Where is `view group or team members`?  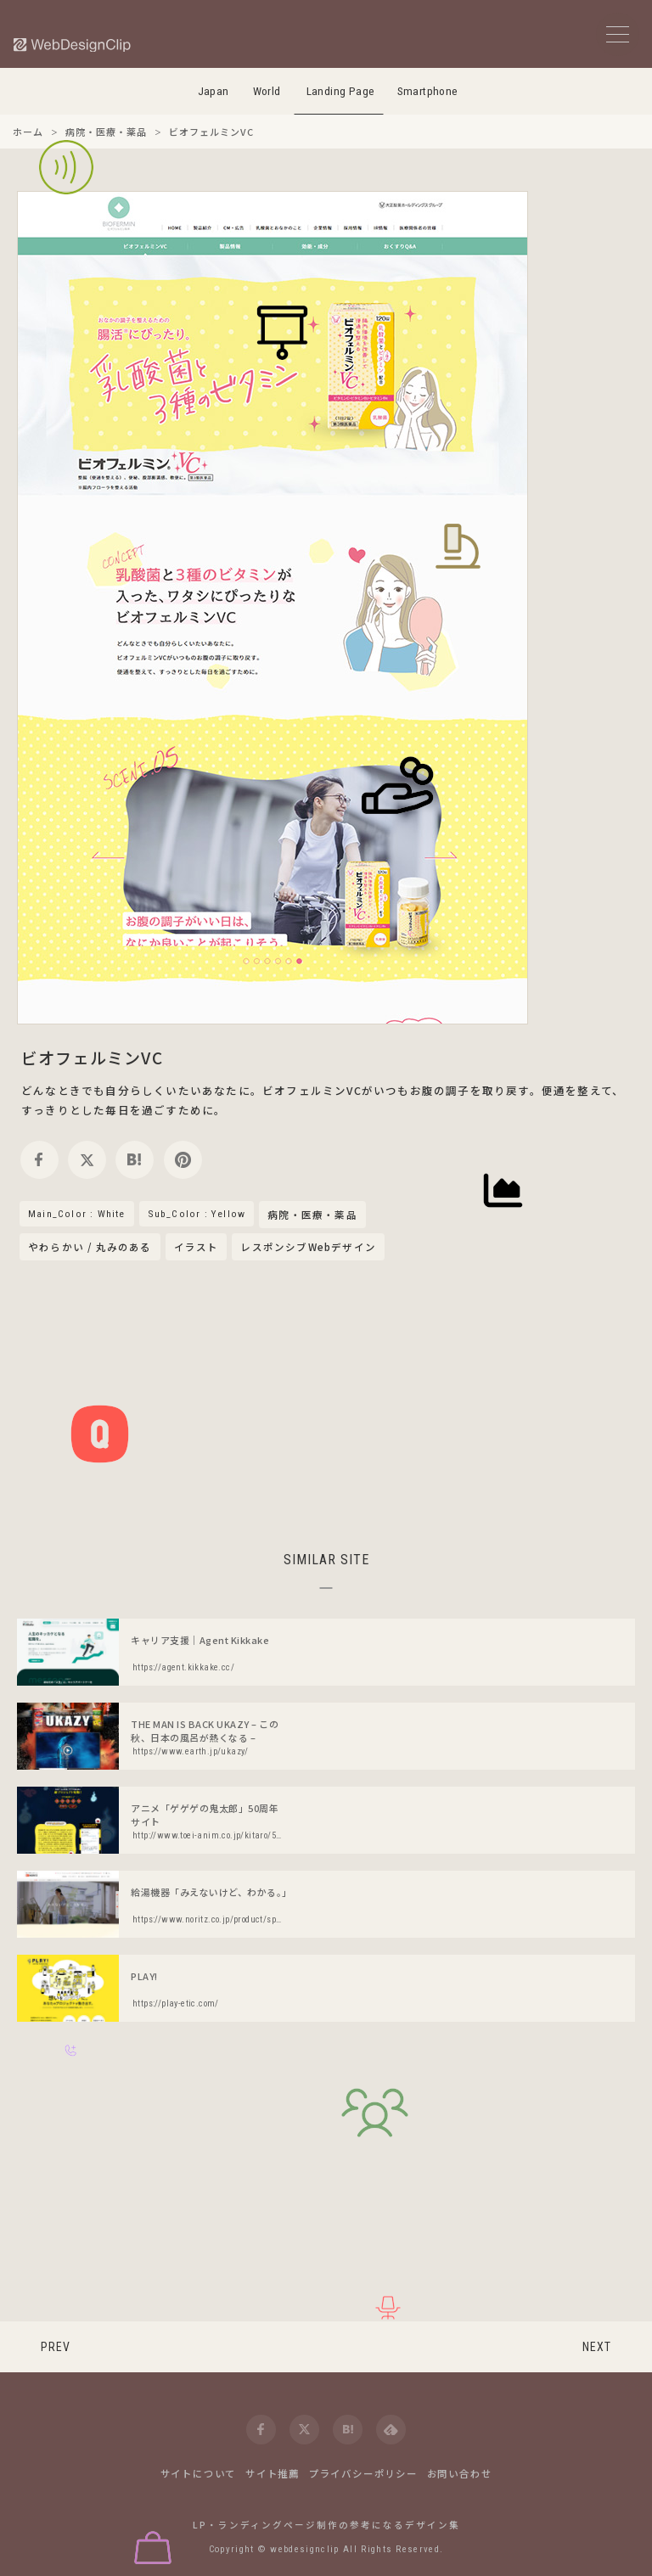
view group or team members is located at coordinates (374, 2110).